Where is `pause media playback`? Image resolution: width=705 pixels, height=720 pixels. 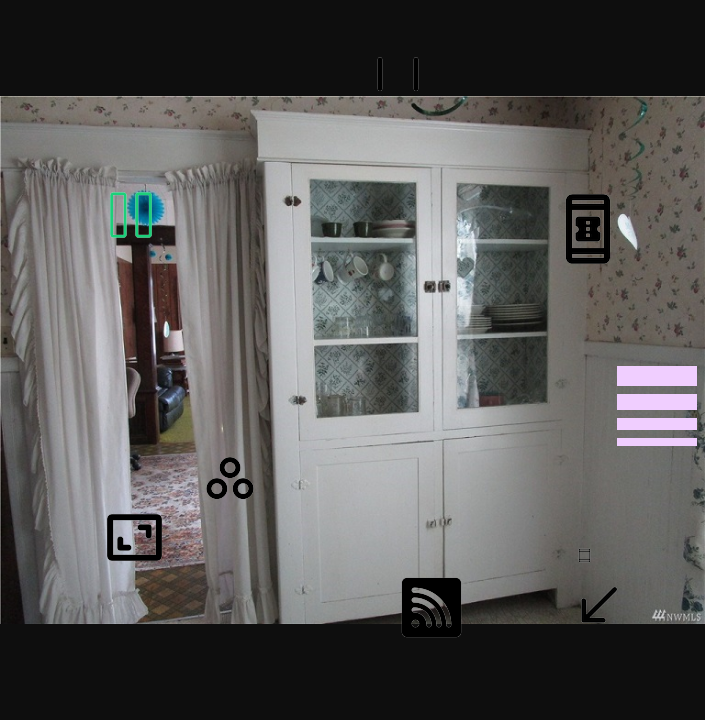
pause media playback is located at coordinates (131, 215).